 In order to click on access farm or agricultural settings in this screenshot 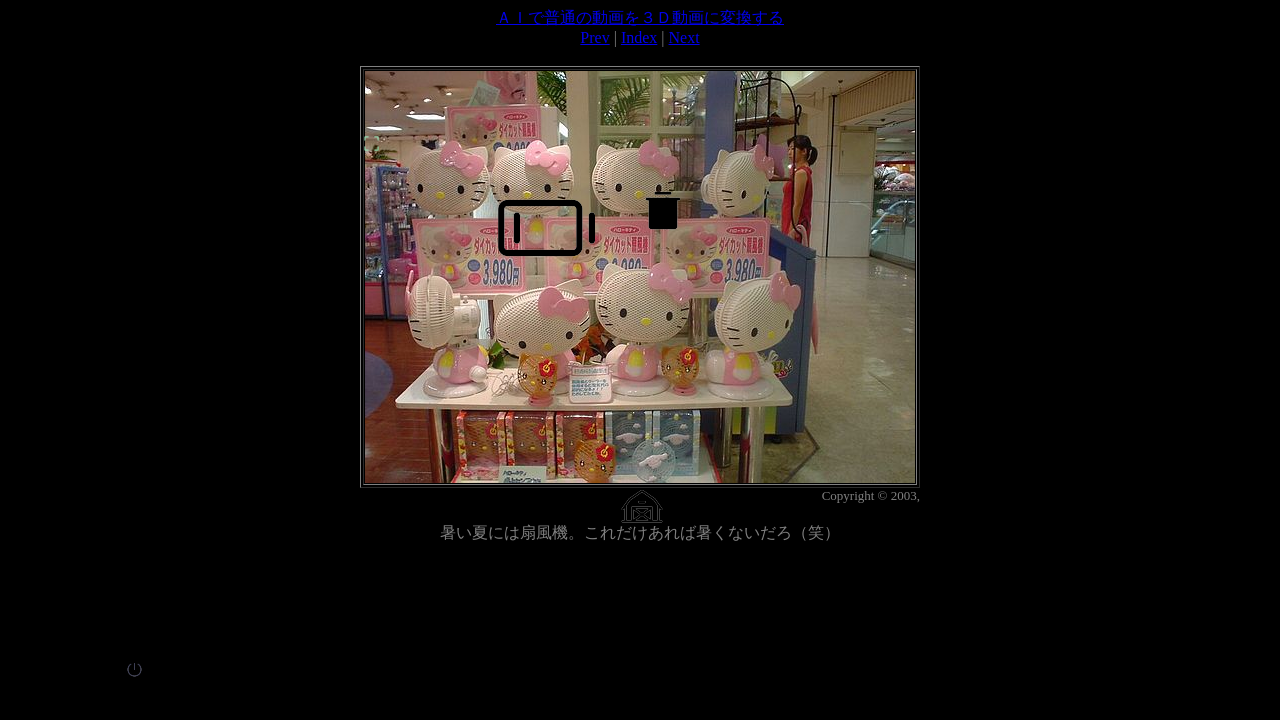, I will do `click(642, 509)`.